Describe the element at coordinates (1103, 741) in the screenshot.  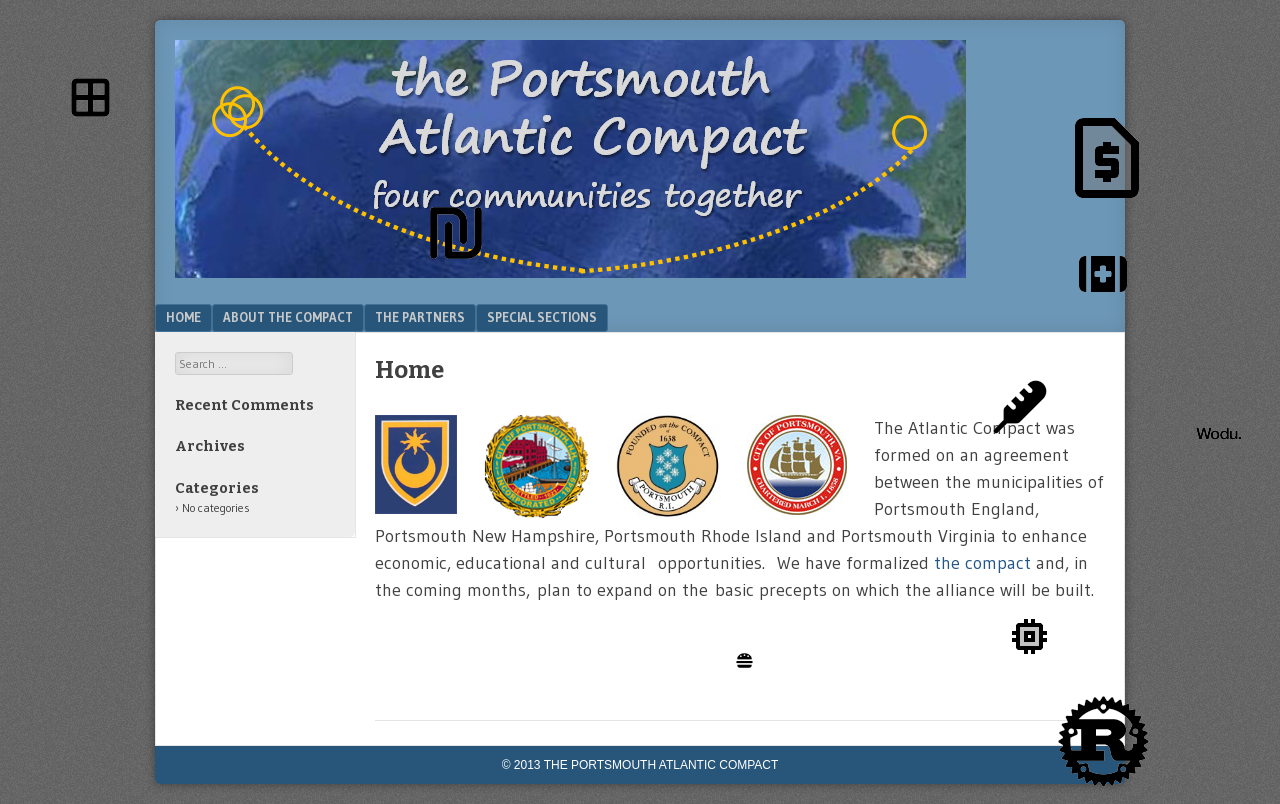
I see `rust programming language logo` at that location.